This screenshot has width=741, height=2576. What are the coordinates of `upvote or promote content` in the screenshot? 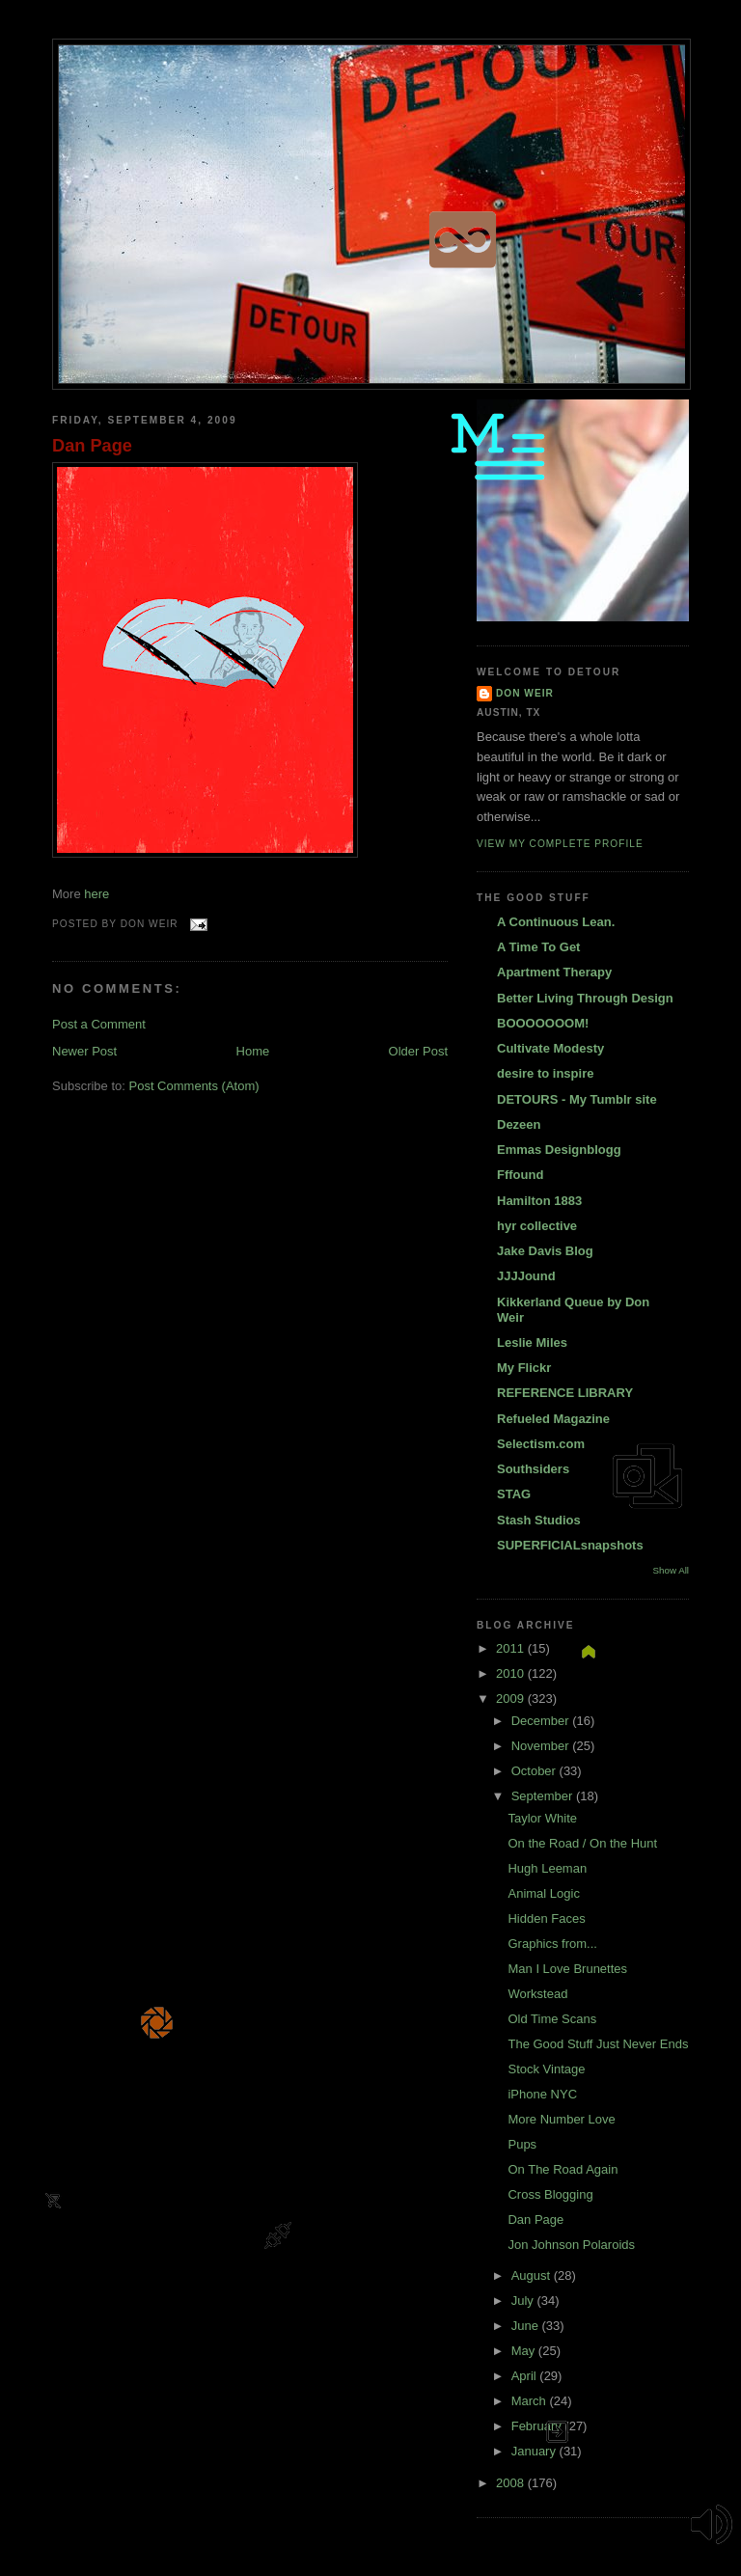 It's located at (589, 1652).